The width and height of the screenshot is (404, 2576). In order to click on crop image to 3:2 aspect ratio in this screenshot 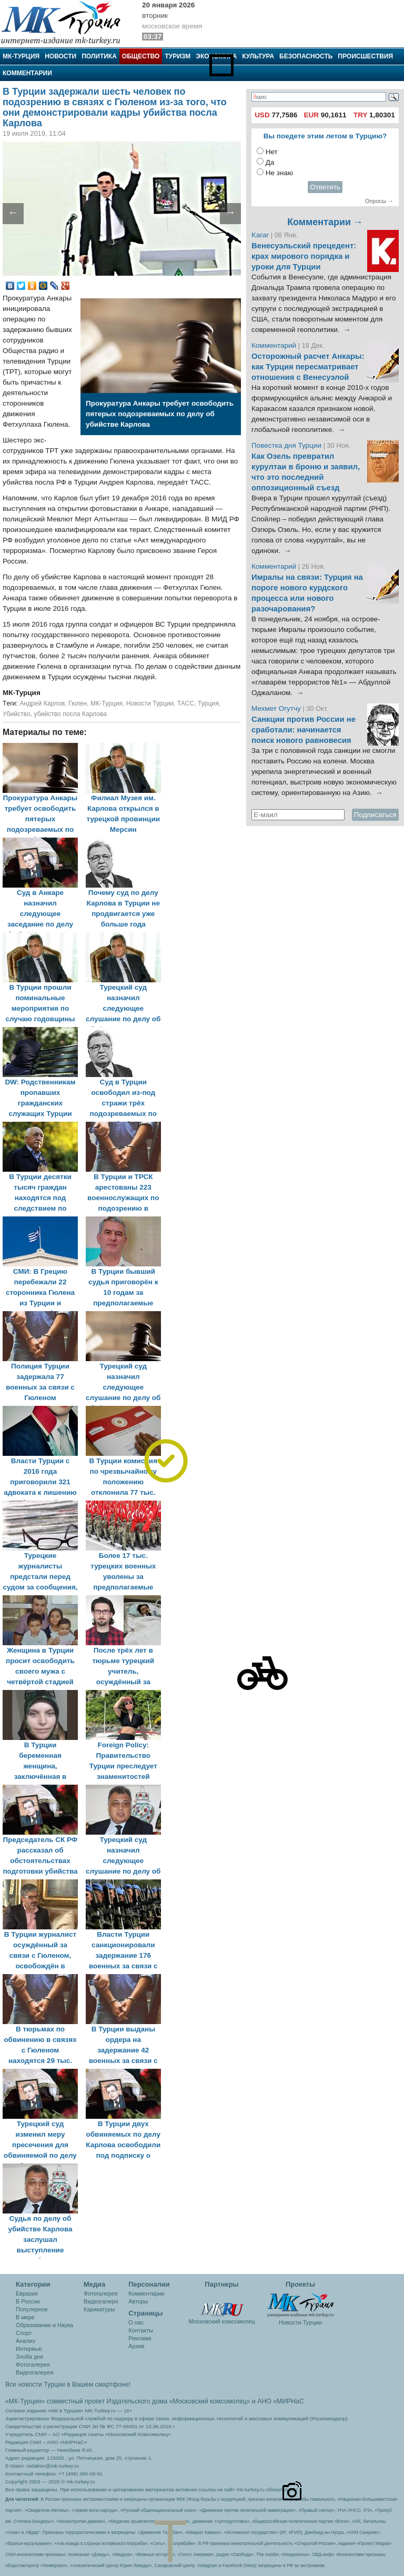, I will do `click(221, 65)`.